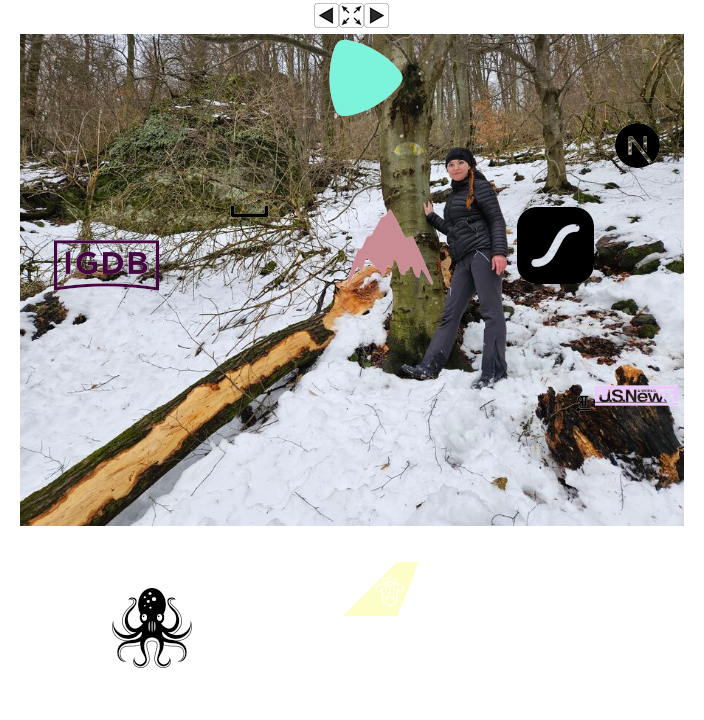  I want to click on switch text direction to right-to-left, so click(584, 404).